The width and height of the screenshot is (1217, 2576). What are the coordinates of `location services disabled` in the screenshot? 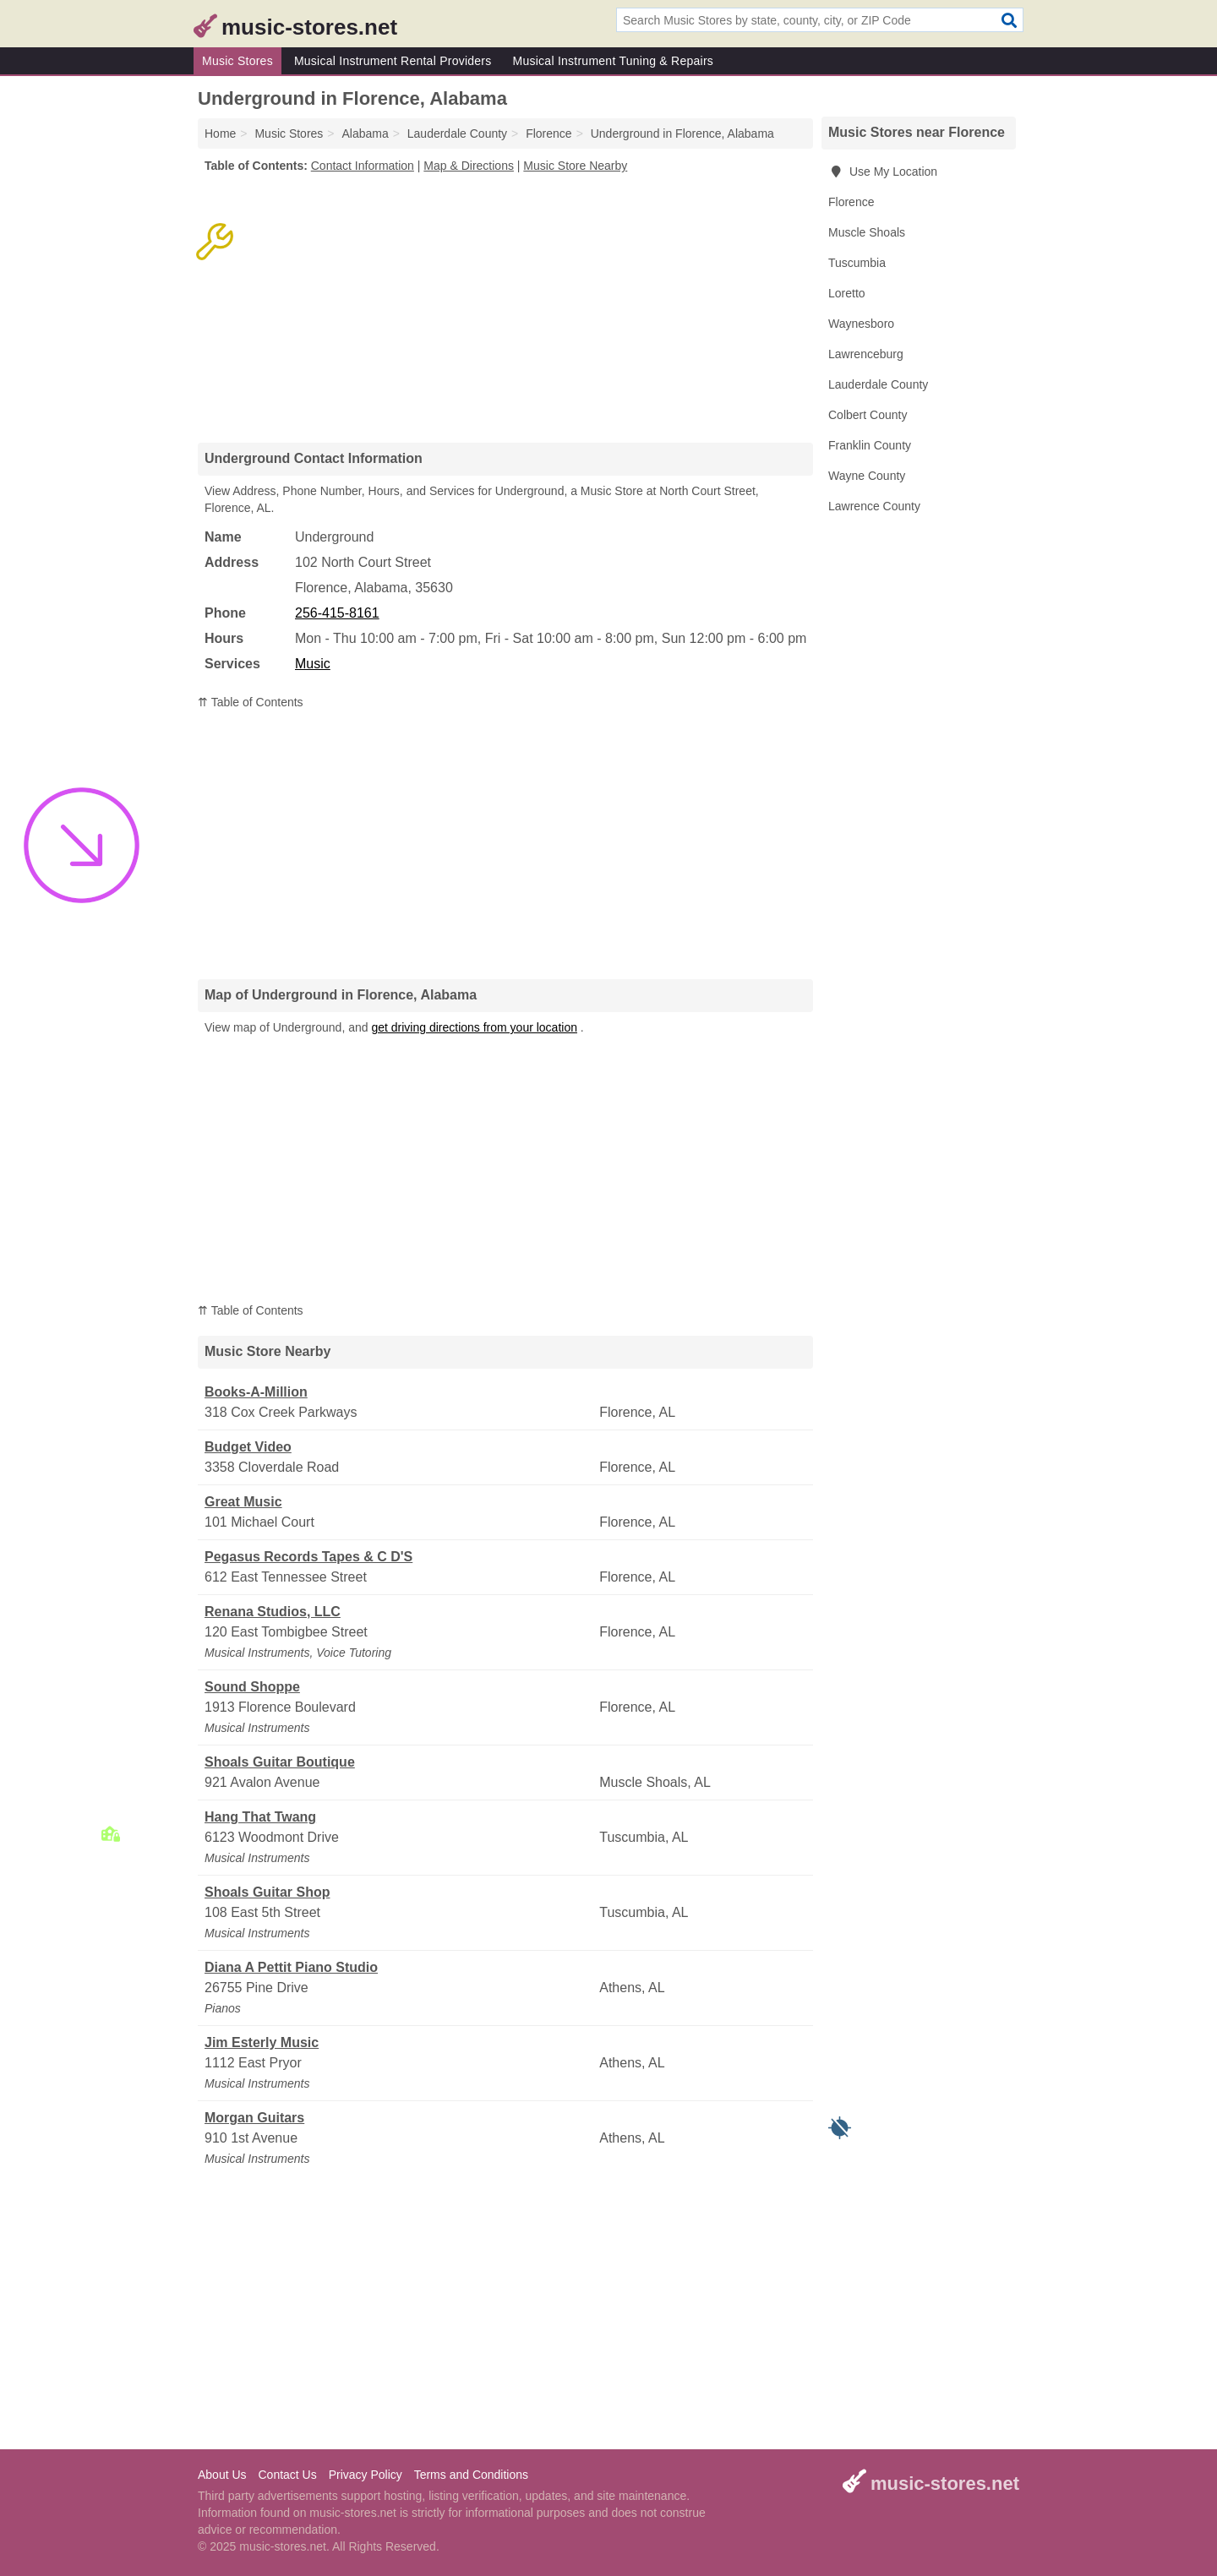 It's located at (839, 2127).